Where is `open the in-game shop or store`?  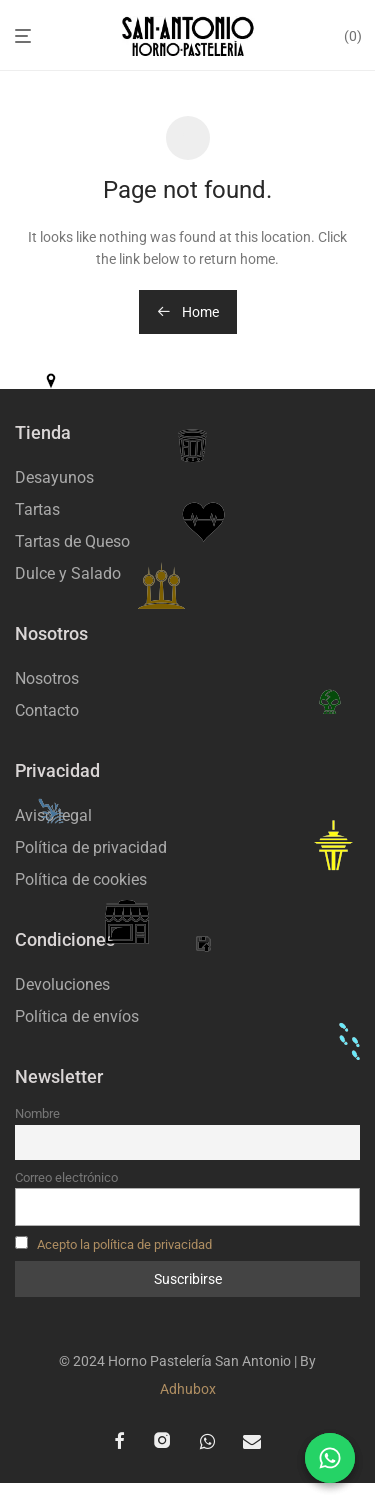
open the in-game shop or store is located at coordinates (127, 922).